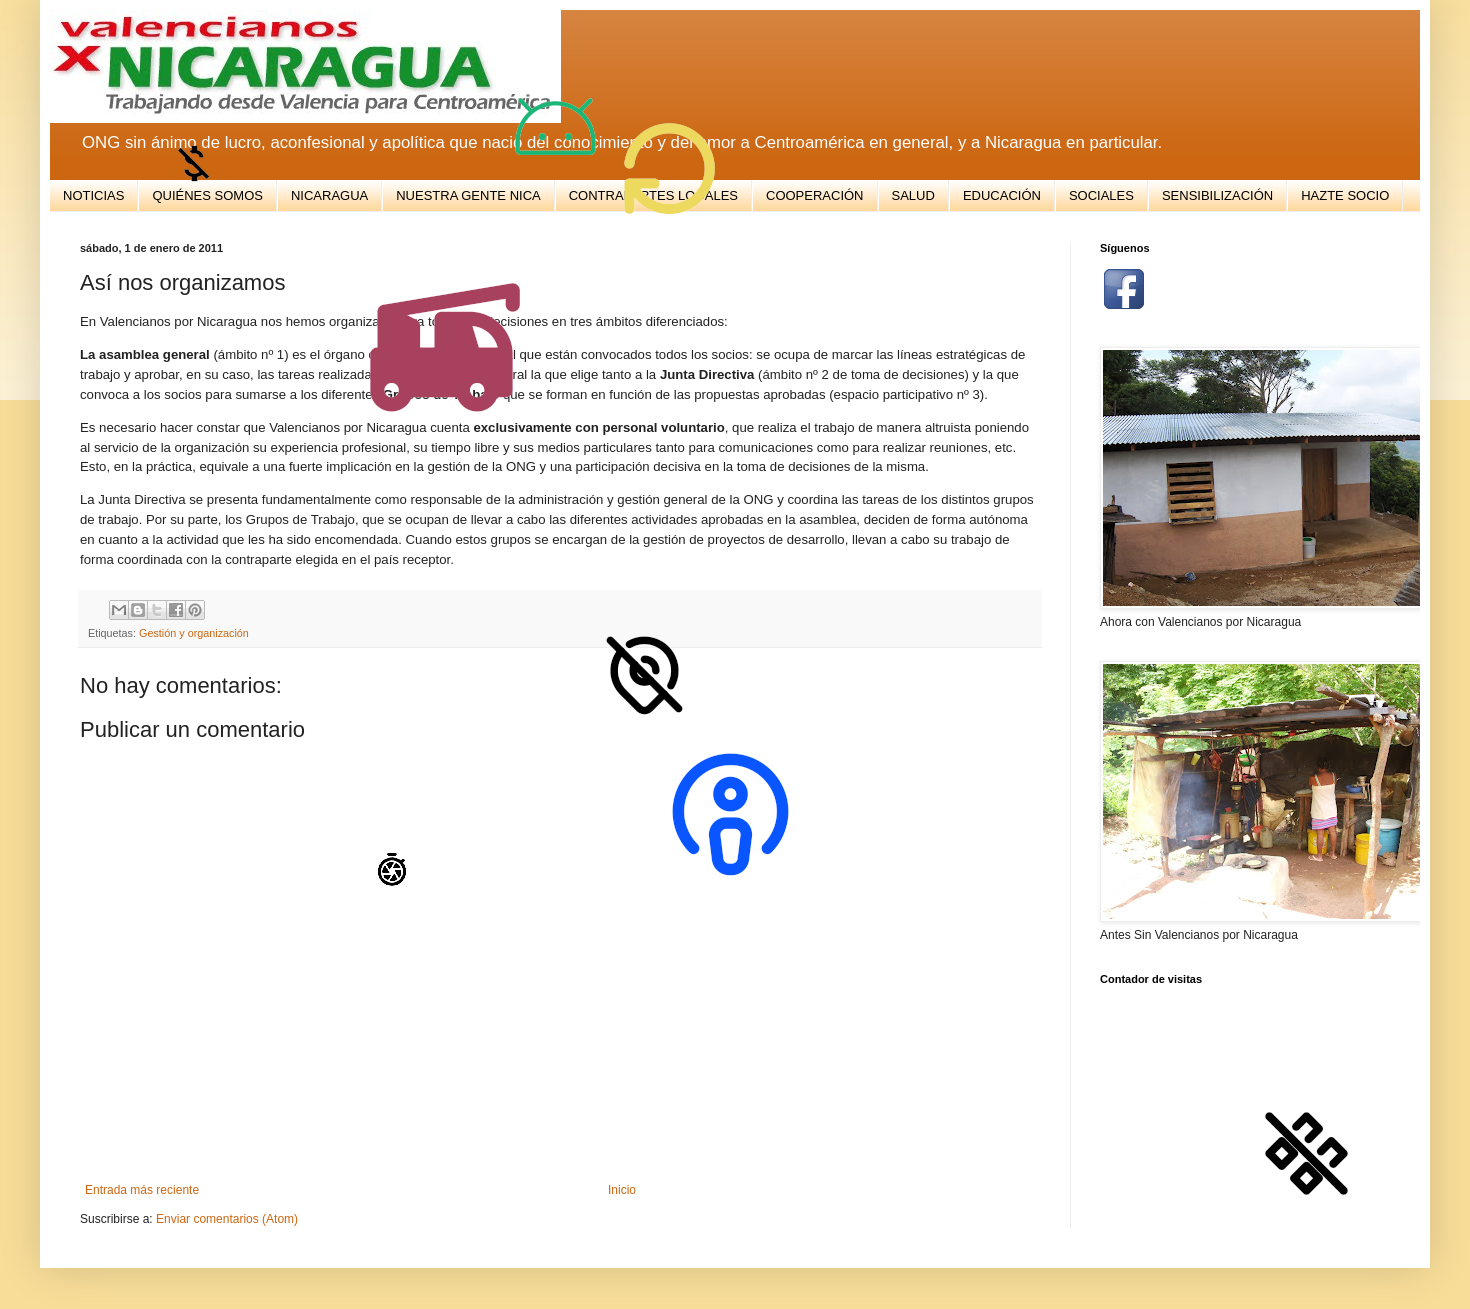 The height and width of the screenshot is (1309, 1470). What do you see at coordinates (441, 354) in the screenshot?
I see `request roadside assistance or towing` at bounding box center [441, 354].